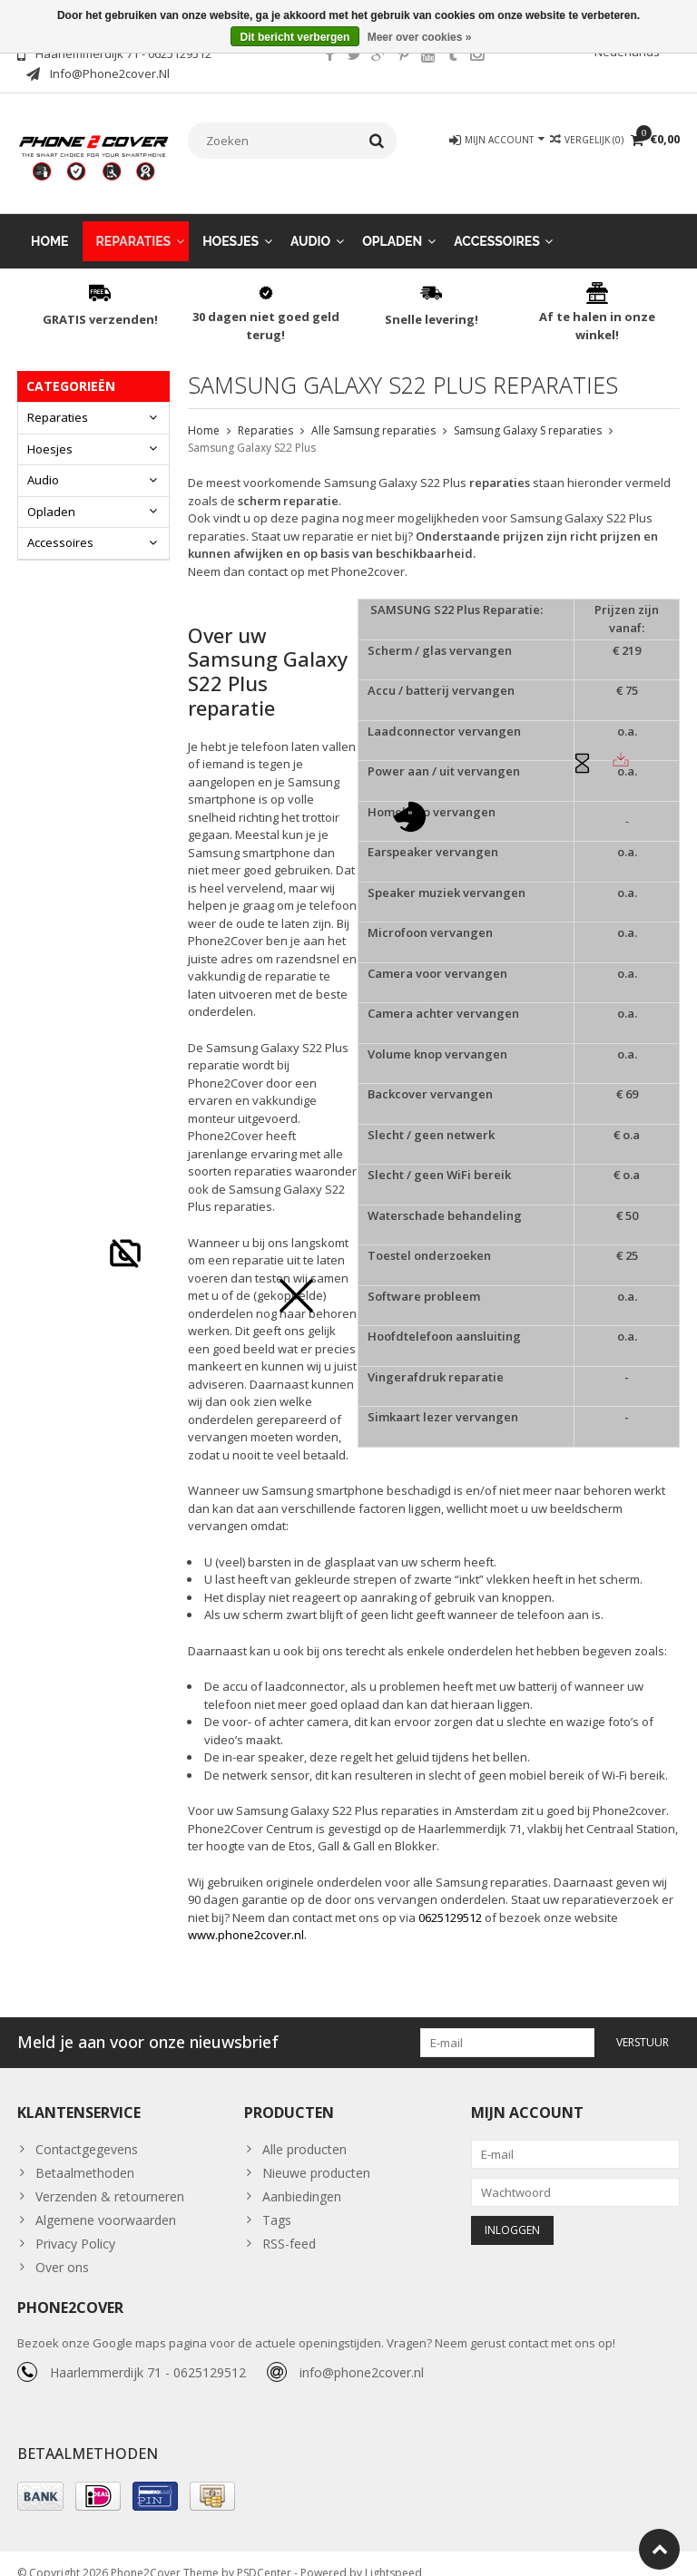 The width and height of the screenshot is (697, 2576). Describe the element at coordinates (582, 763) in the screenshot. I see `indicates a loading or processing state` at that location.